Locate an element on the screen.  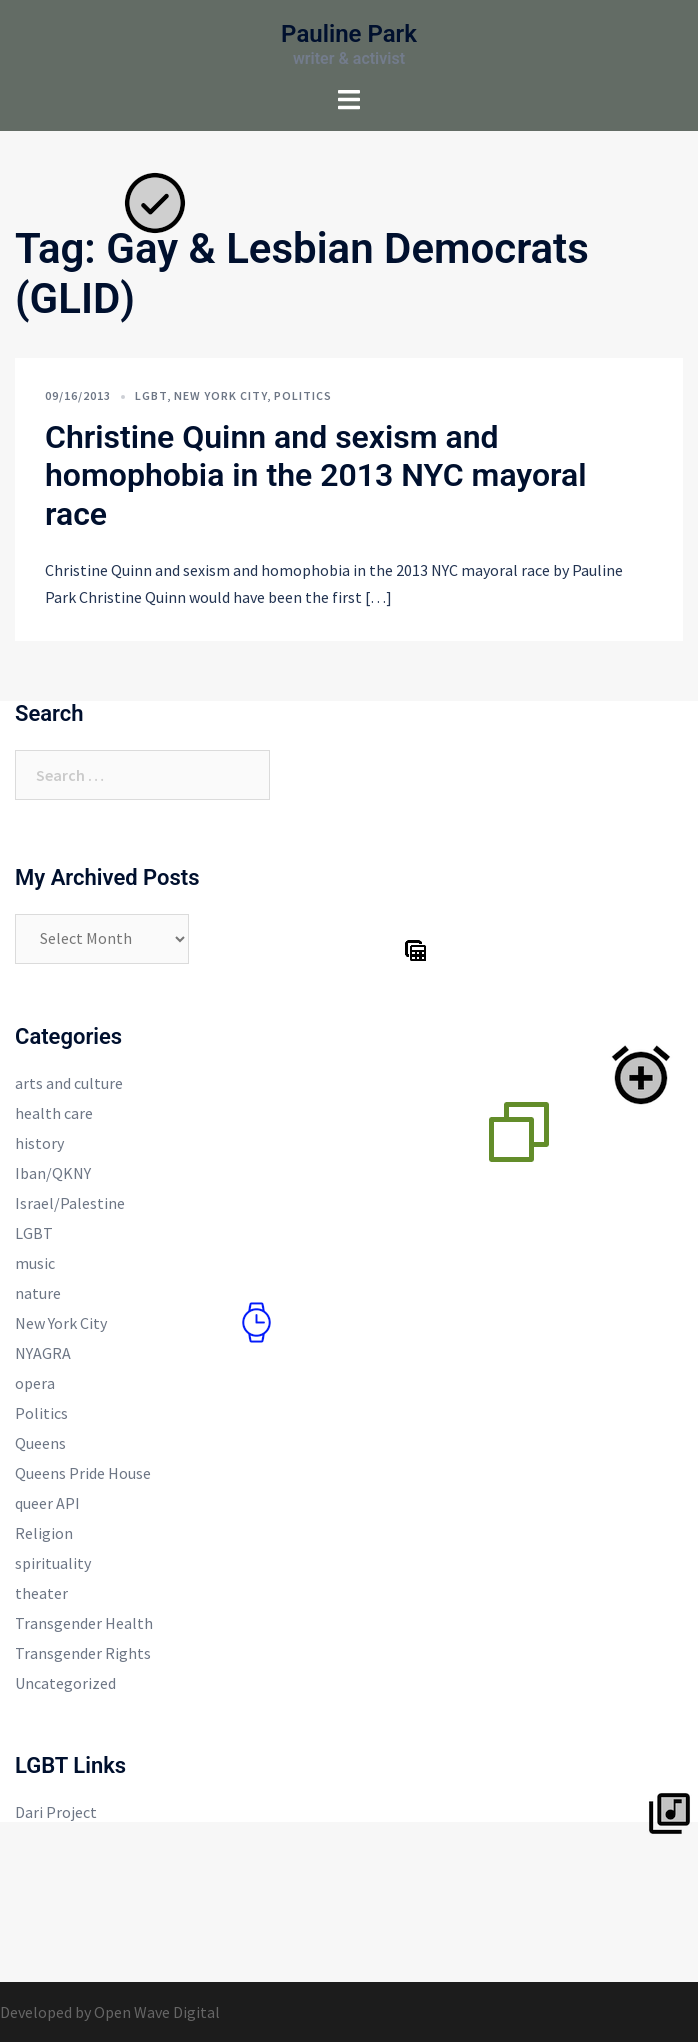
access your music library is located at coordinates (669, 1813).